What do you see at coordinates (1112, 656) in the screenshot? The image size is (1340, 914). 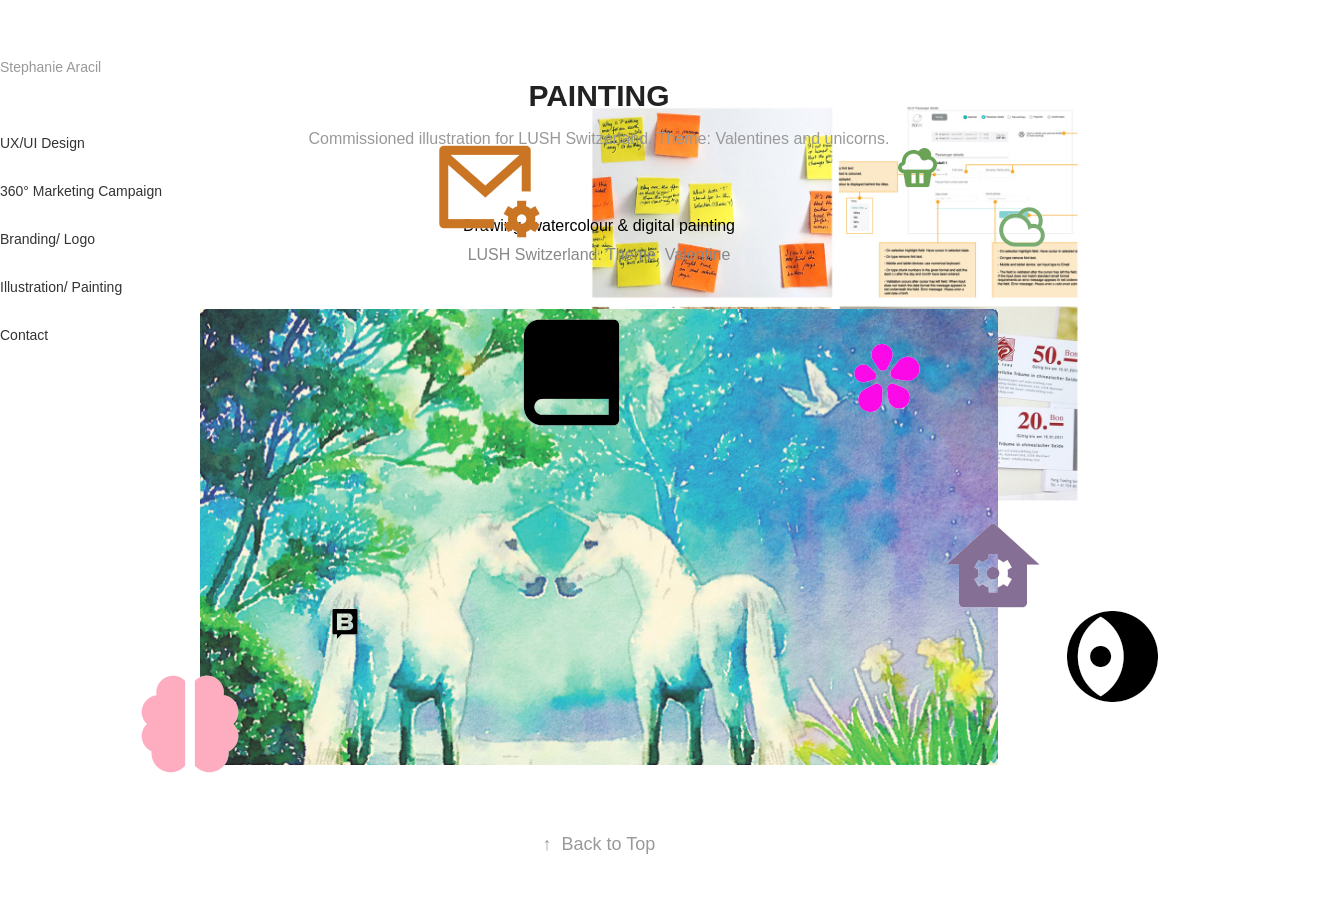 I see `icomoon icon font service logo` at bounding box center [1112, 656].